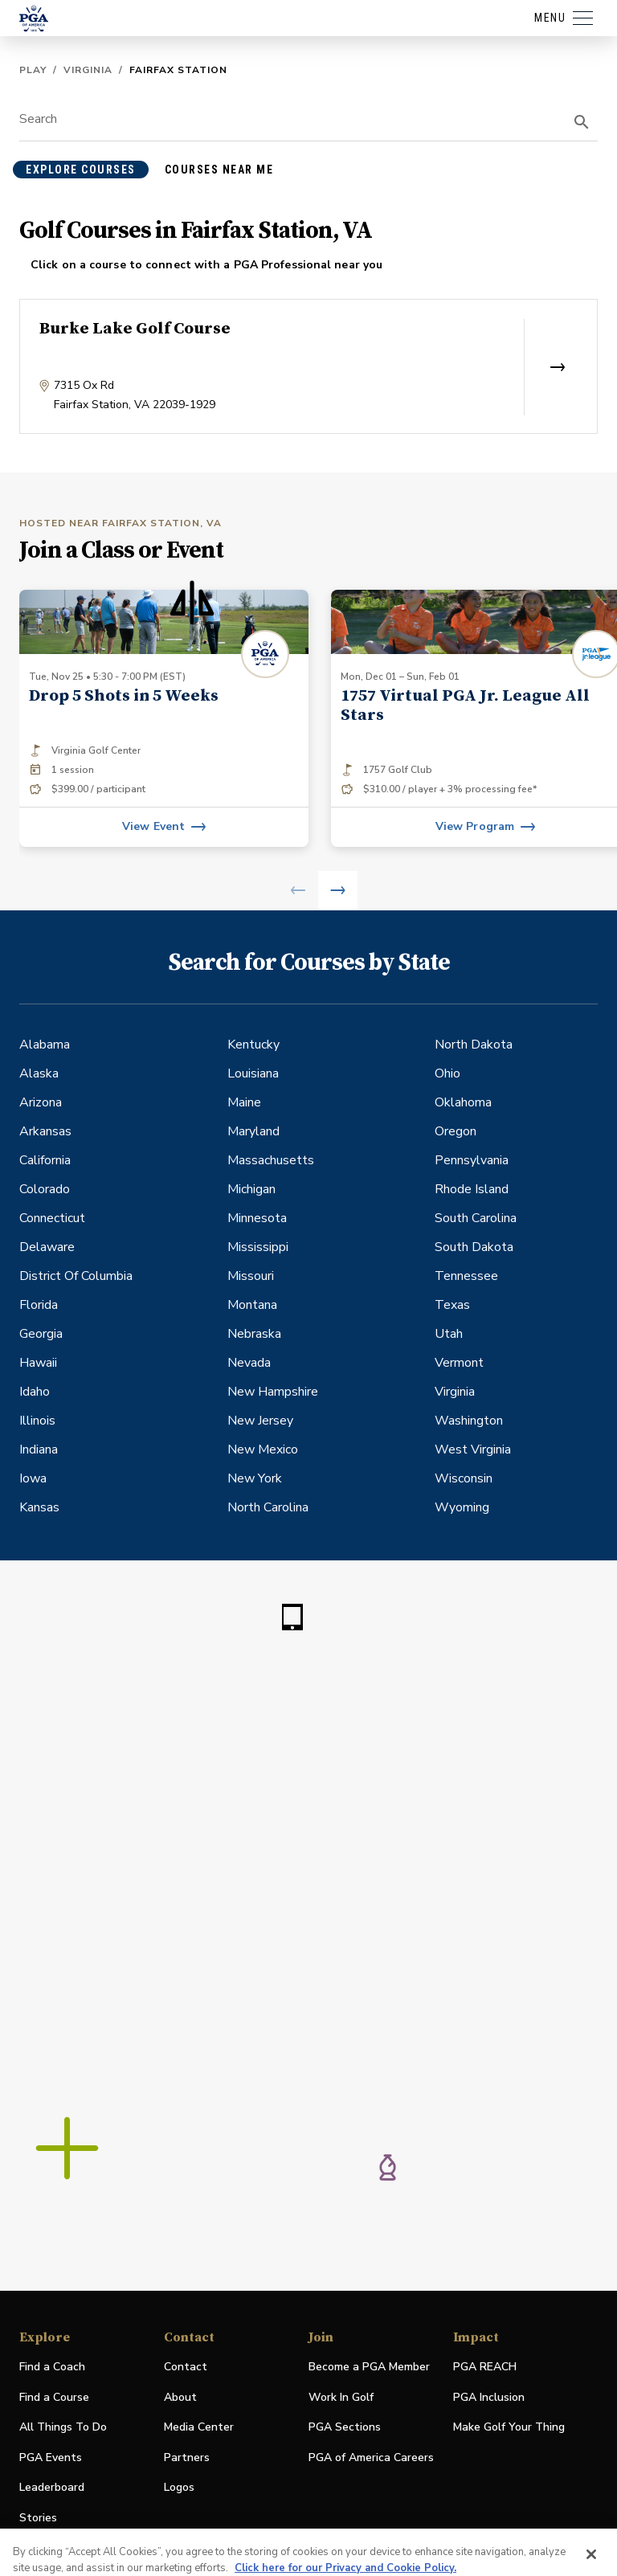 Image resolution: width=617 pixels, height=2576 pixels. Describe the element at coordinates (67, 2148) in the screenshot. I see `add a new item` at that location.